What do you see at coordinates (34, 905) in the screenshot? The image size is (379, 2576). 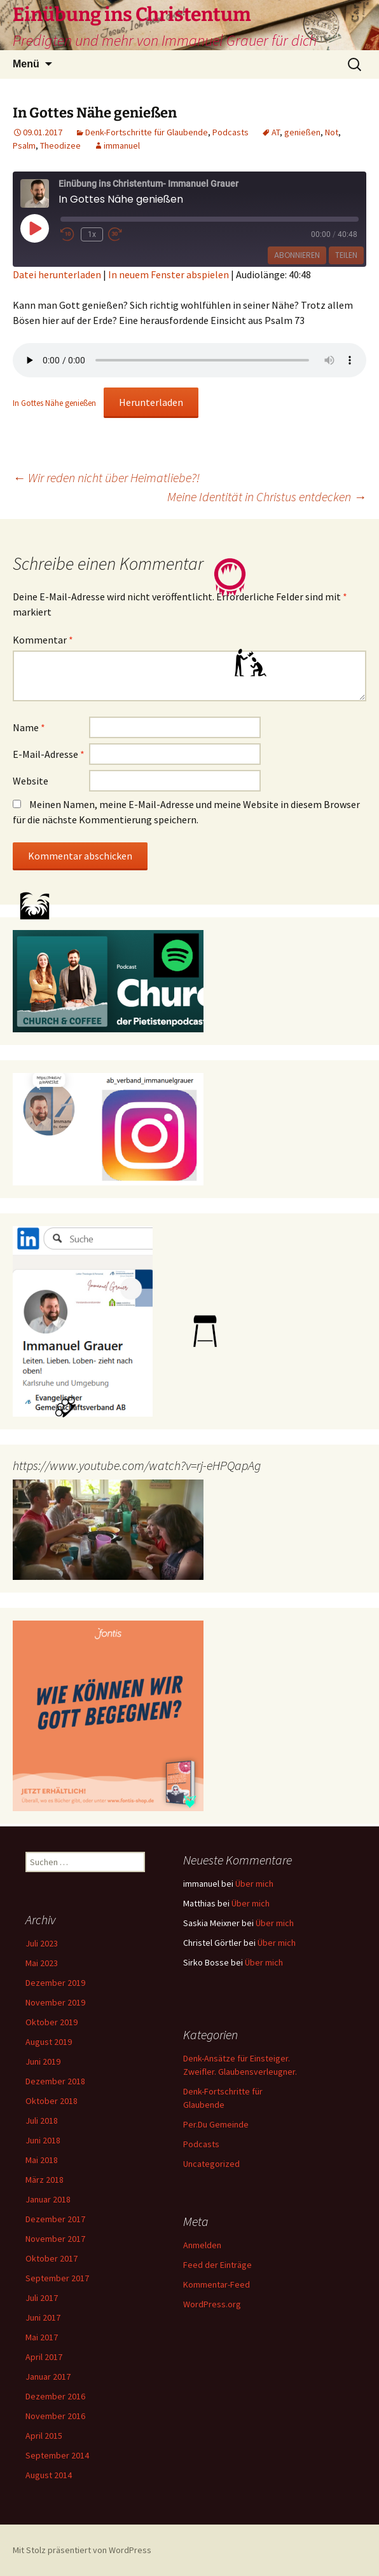 I see `enter a fire-themed portal or dungeon` at bounding box center [34, 905].